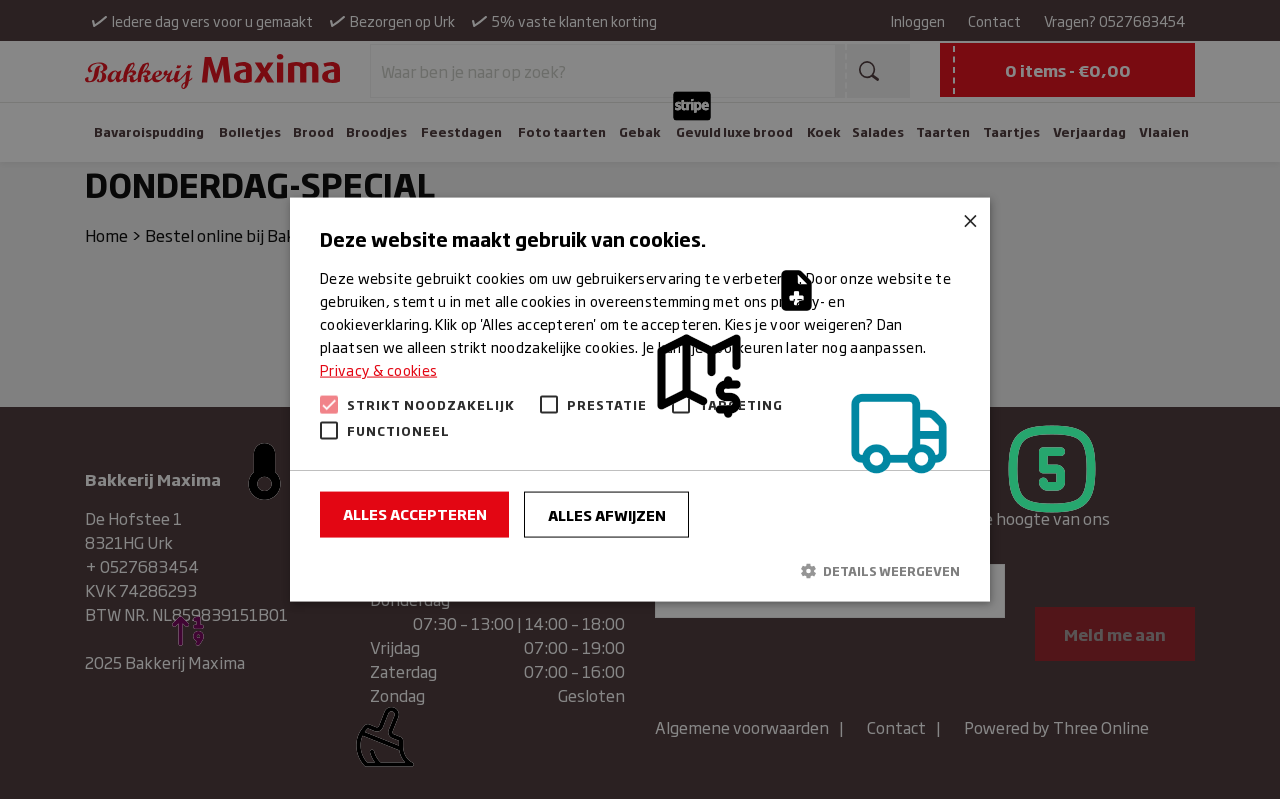  I want to click on clear or clean up items, so click(384, 739).